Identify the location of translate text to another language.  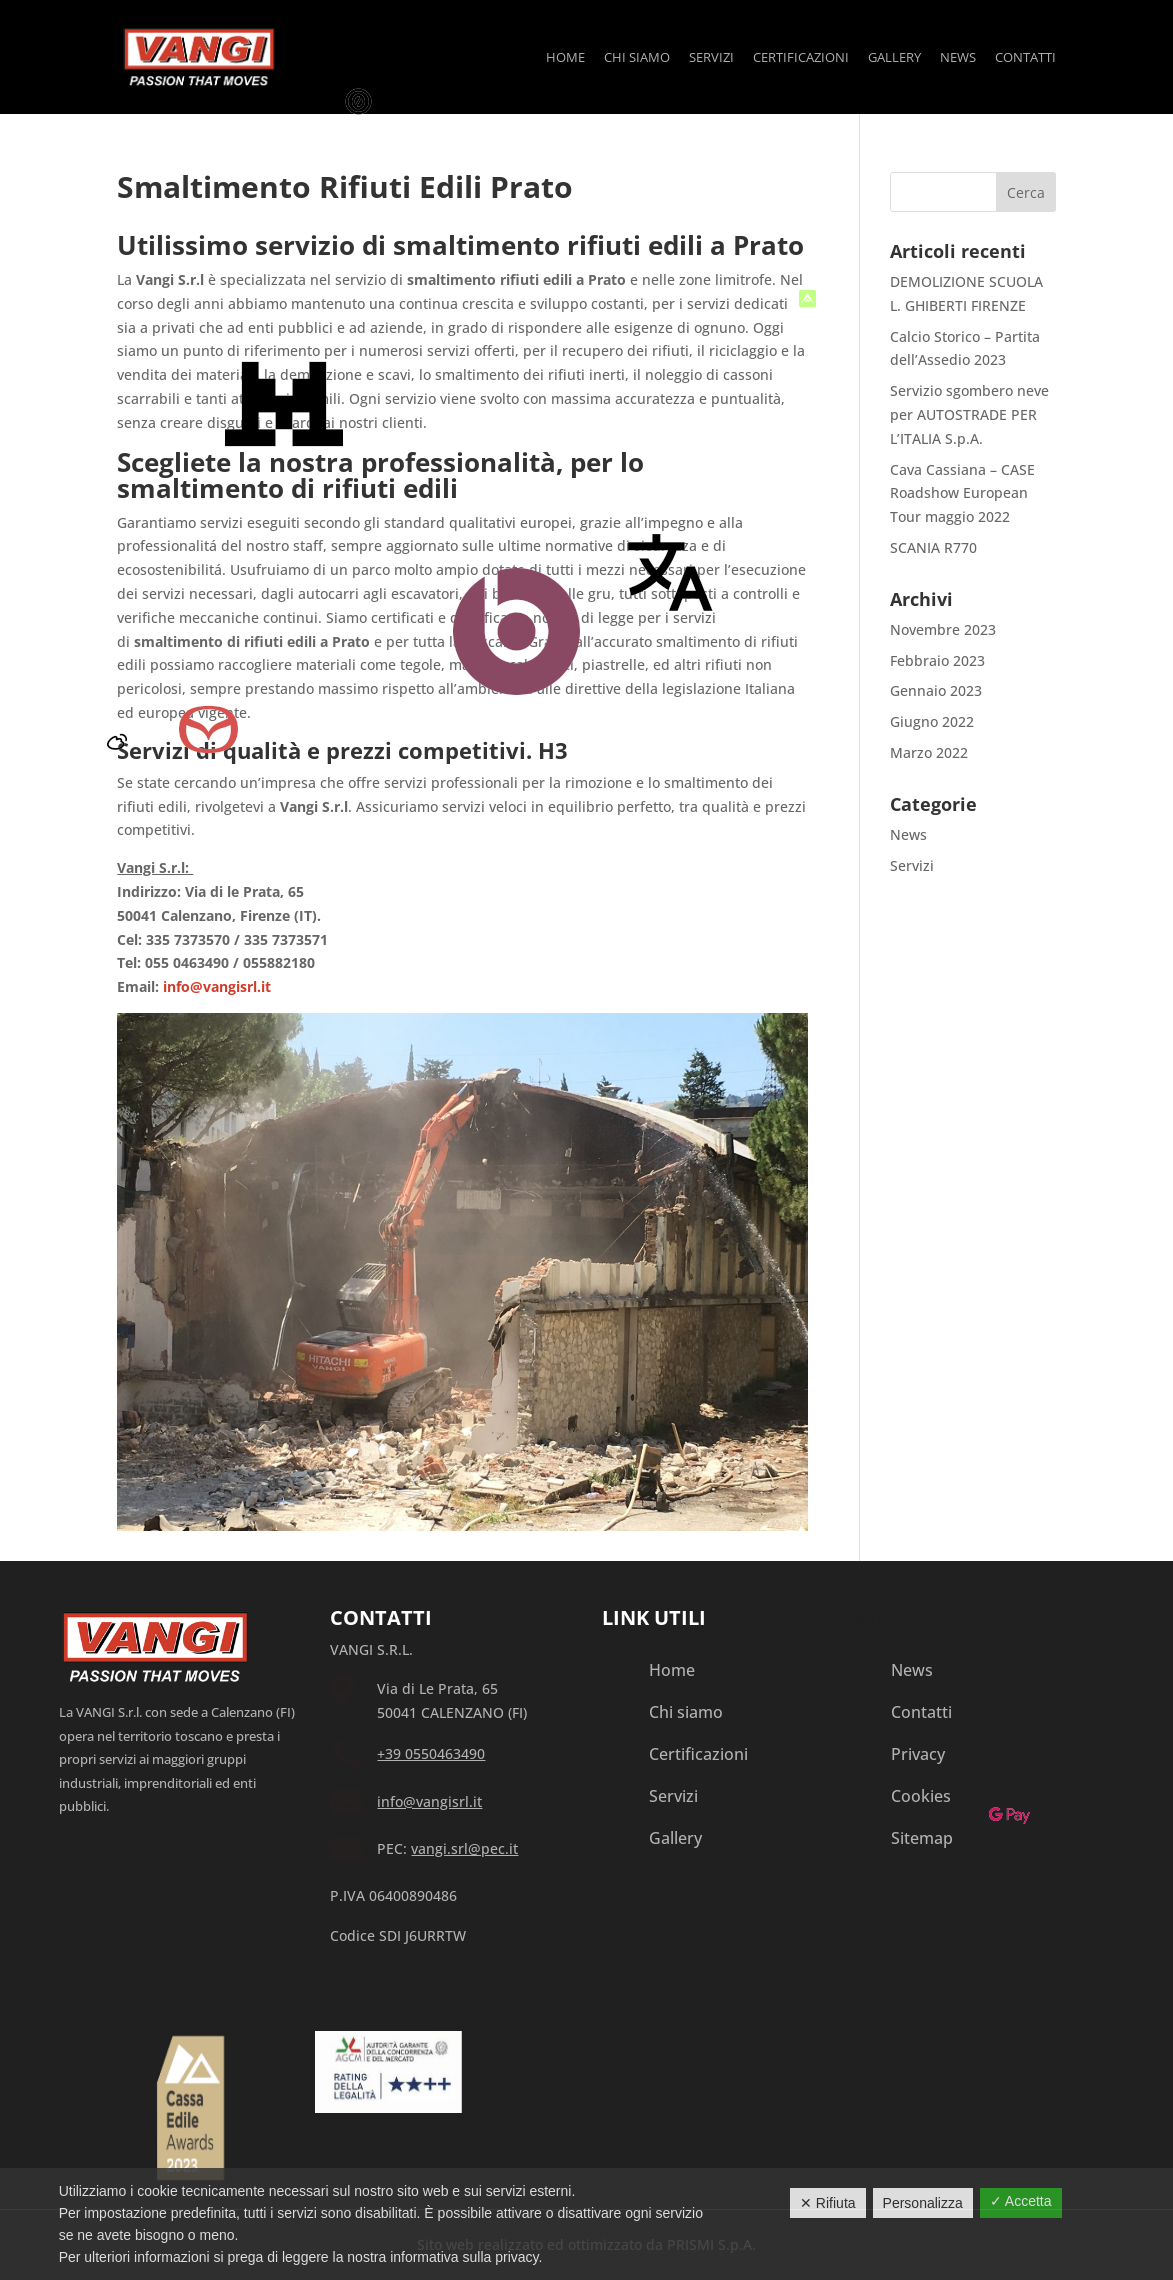
(668, 574).